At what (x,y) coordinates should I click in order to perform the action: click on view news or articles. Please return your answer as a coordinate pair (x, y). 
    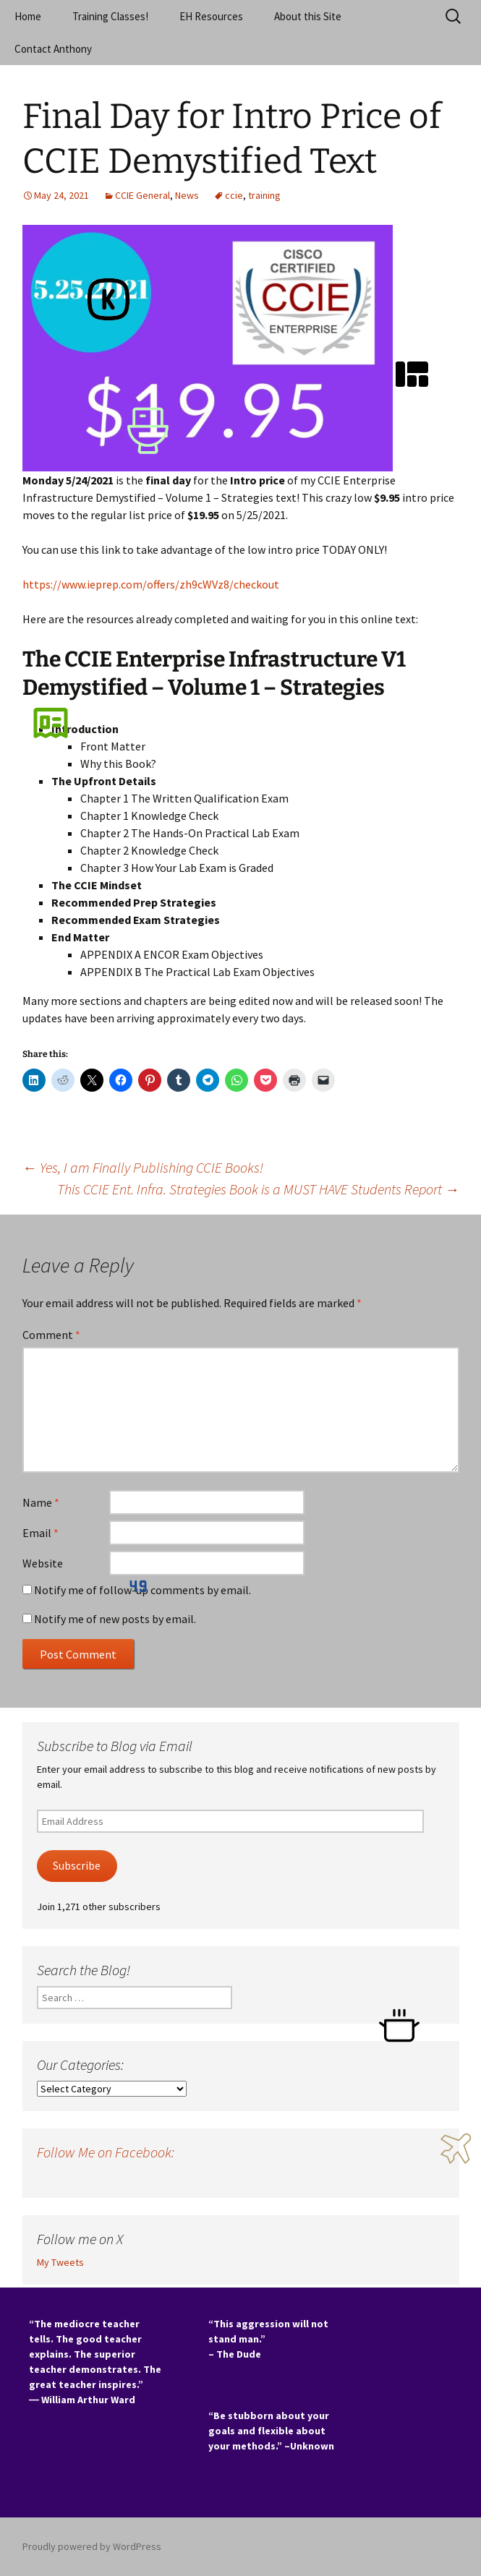
    Looking at the image, I should click on (51, 722).